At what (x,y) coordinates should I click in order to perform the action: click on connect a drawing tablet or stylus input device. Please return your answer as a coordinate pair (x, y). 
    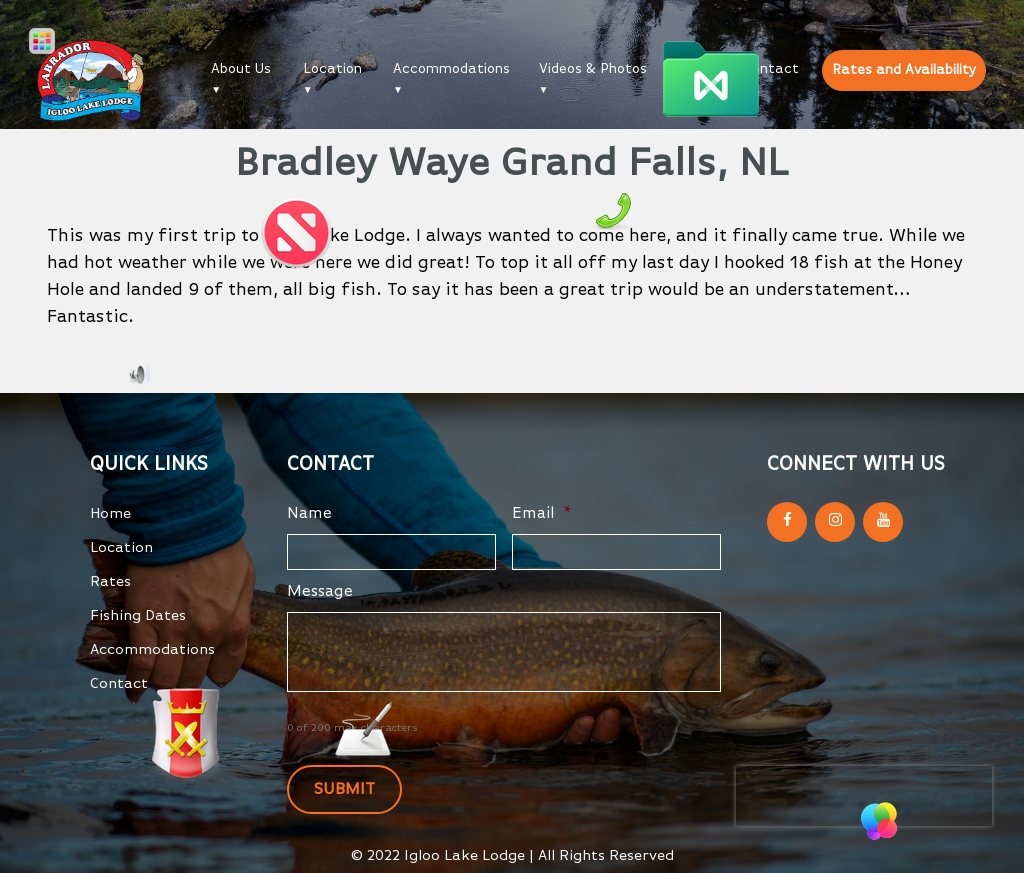
    Looking at the image, I should click on (364, 731).